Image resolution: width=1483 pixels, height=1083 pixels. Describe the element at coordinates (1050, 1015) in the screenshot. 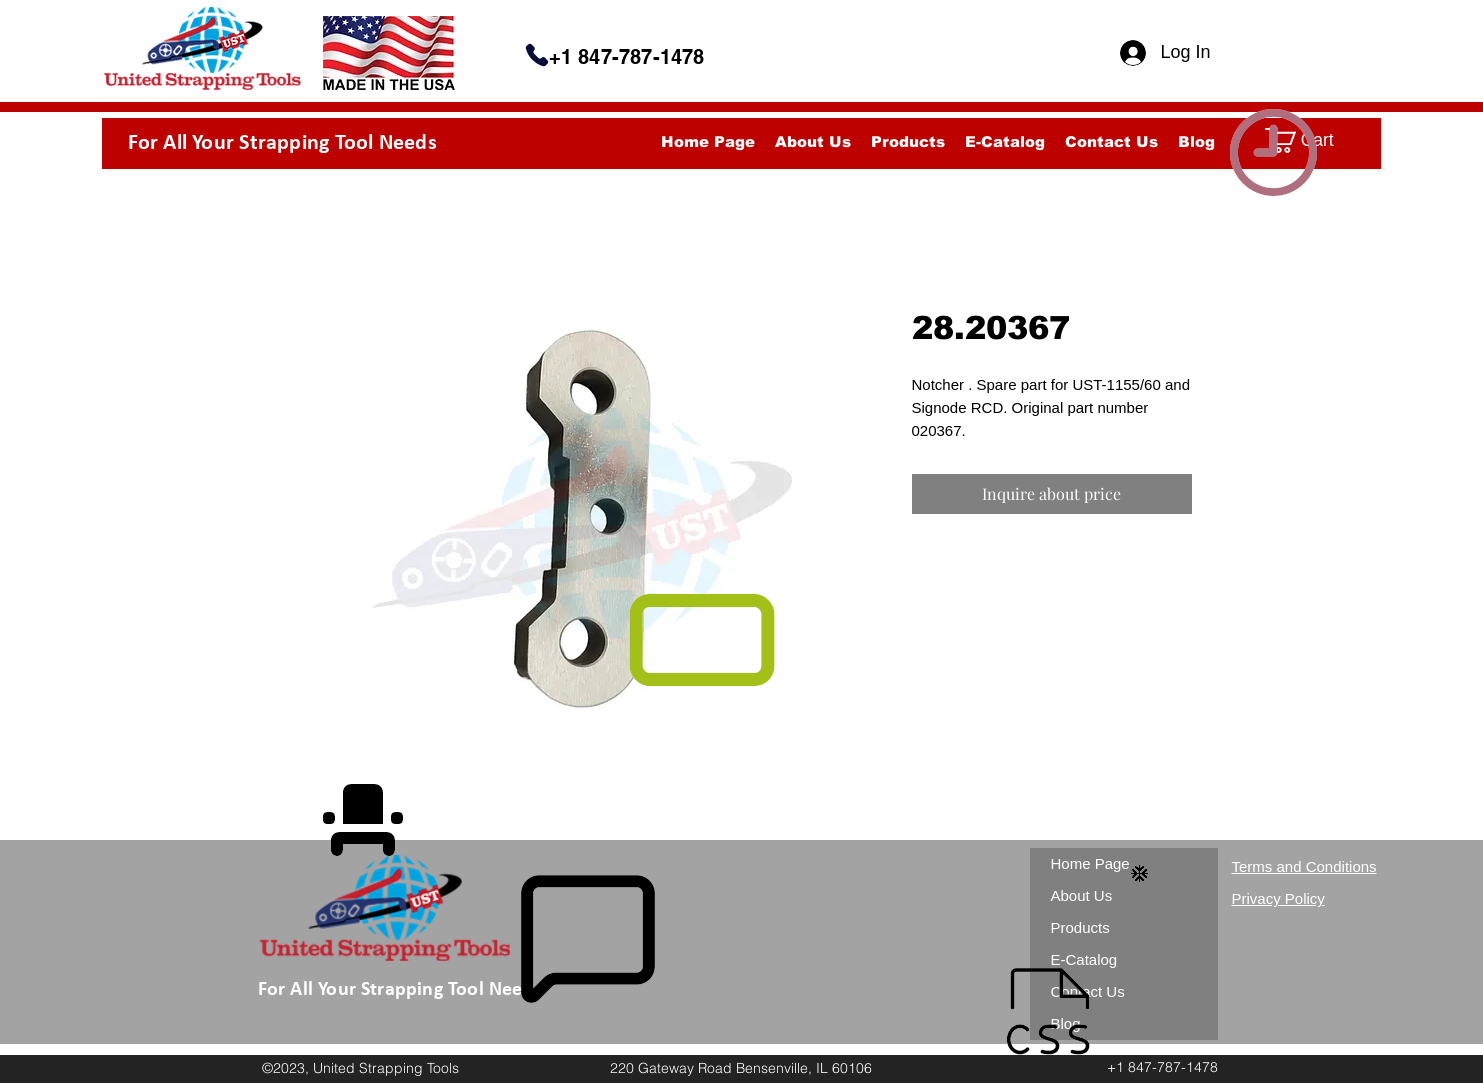

I see `view or open a CSS stylesheet file` at that location.